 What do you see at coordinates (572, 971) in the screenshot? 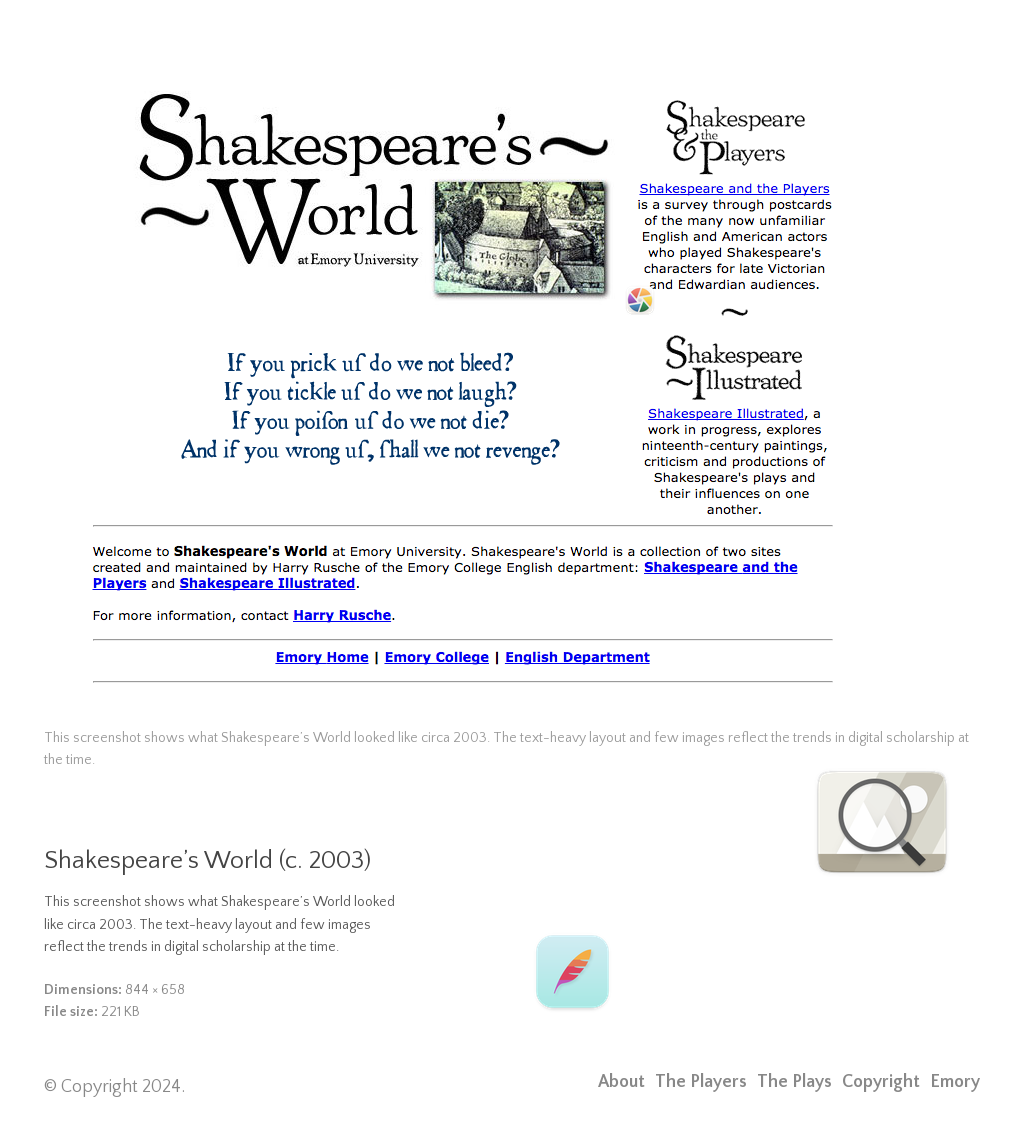
I see `launch apache jmeter application` at bounding box center [572, 971].